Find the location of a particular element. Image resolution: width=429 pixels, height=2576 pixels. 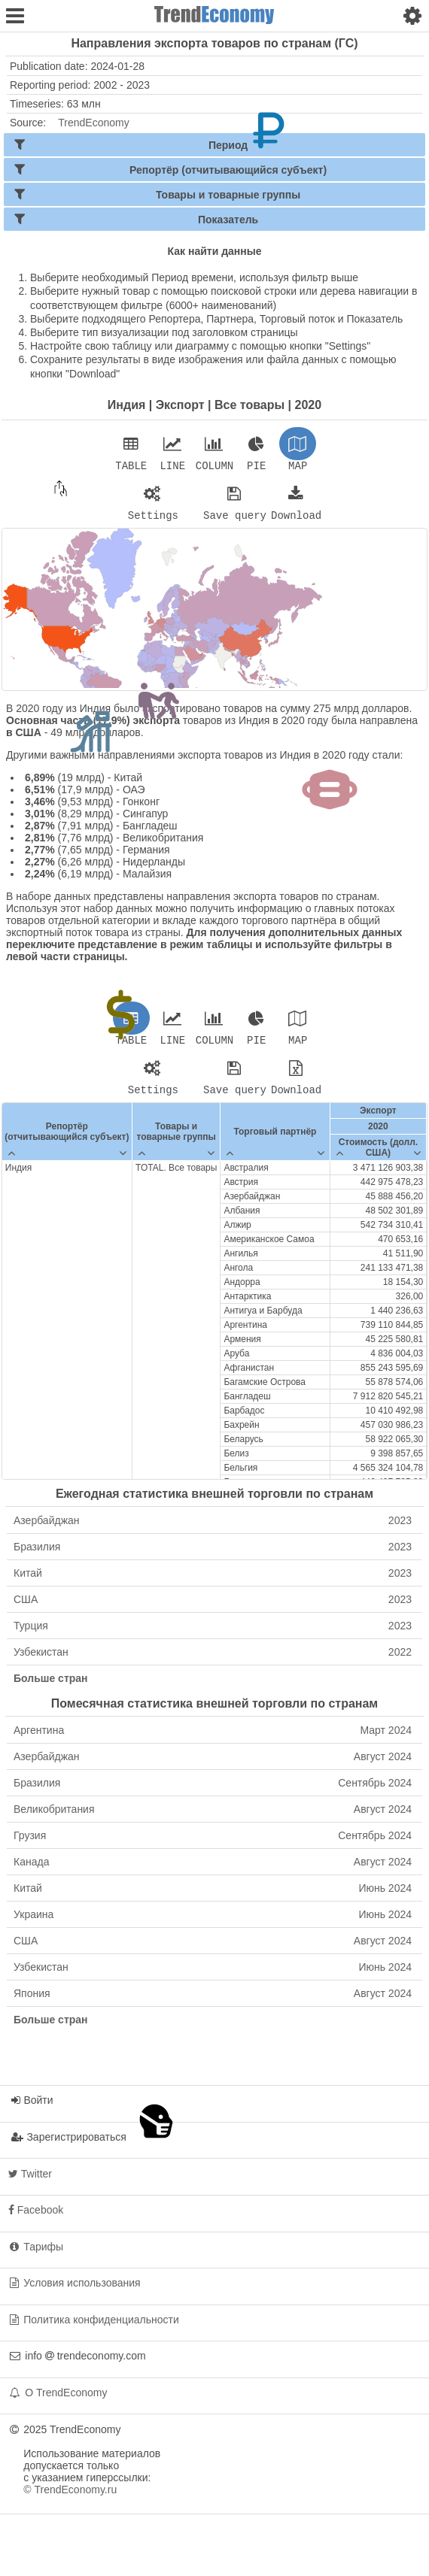

indicates evacuation or emergency exit in progress is located at coordinates (159, 701).